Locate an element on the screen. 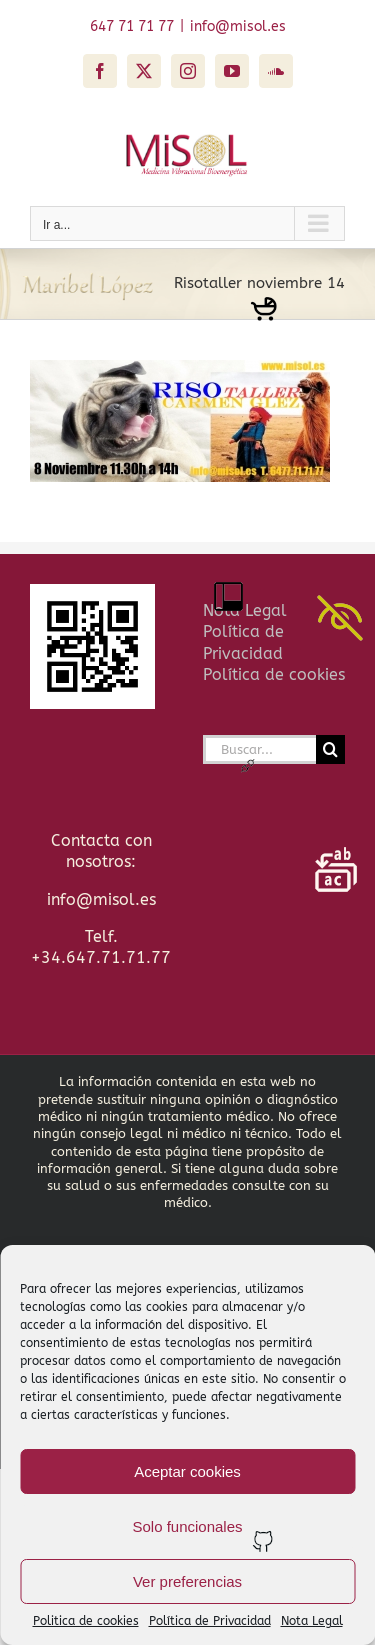 This screenshot has width=375, height=1645. open github repository is located at coordinates (262, 1541).